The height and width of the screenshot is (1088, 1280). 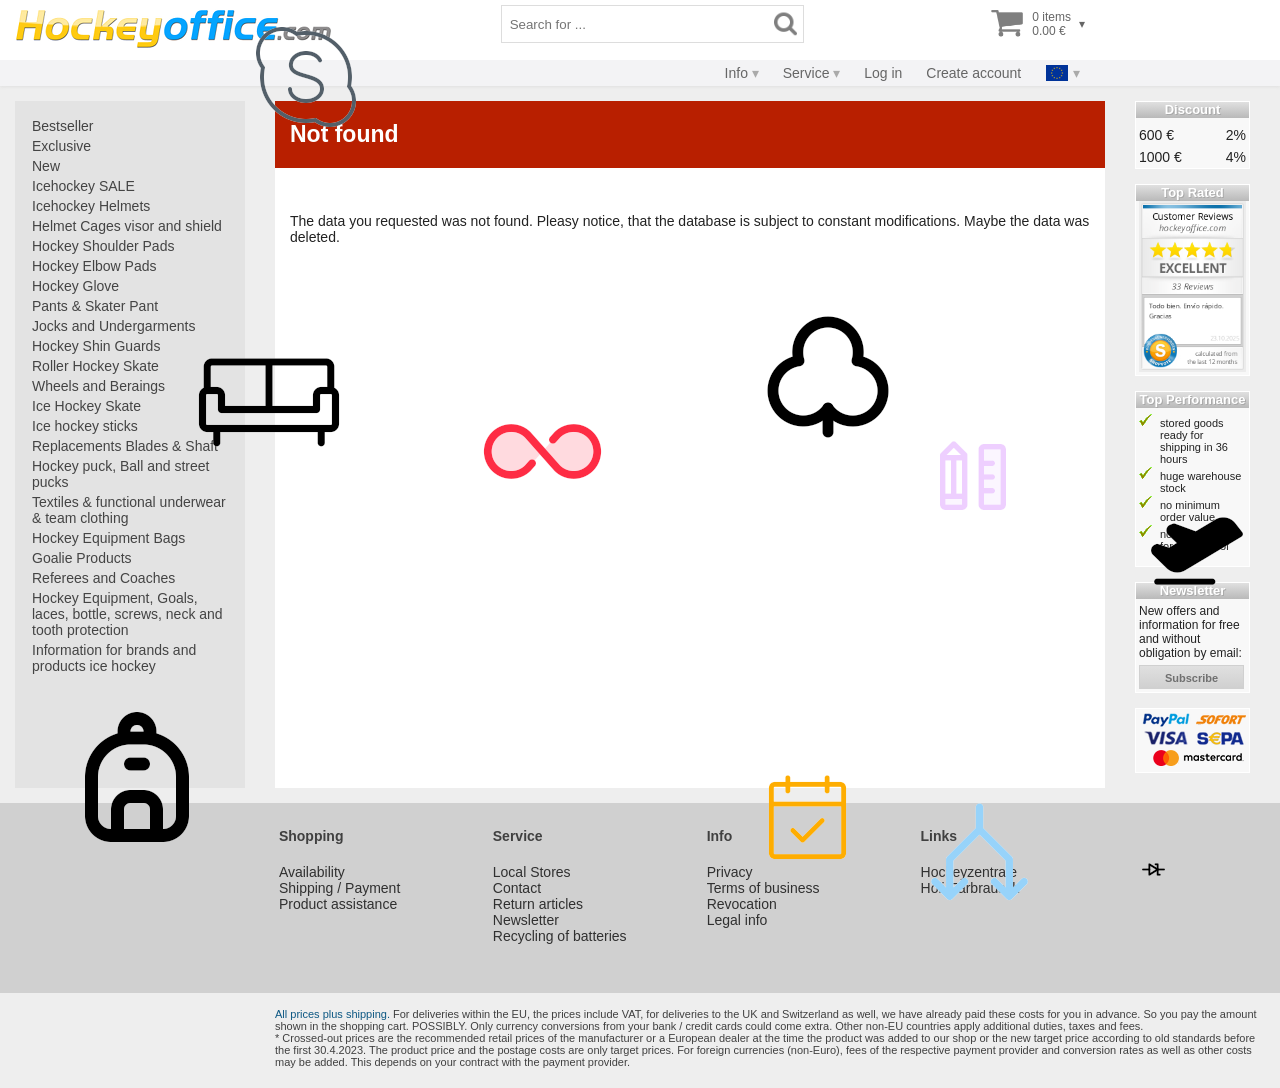 What do you see at coordinates (137, 777) in the screenshot?
I see `access your inventory or stored items` at bounding box center [137, 777].